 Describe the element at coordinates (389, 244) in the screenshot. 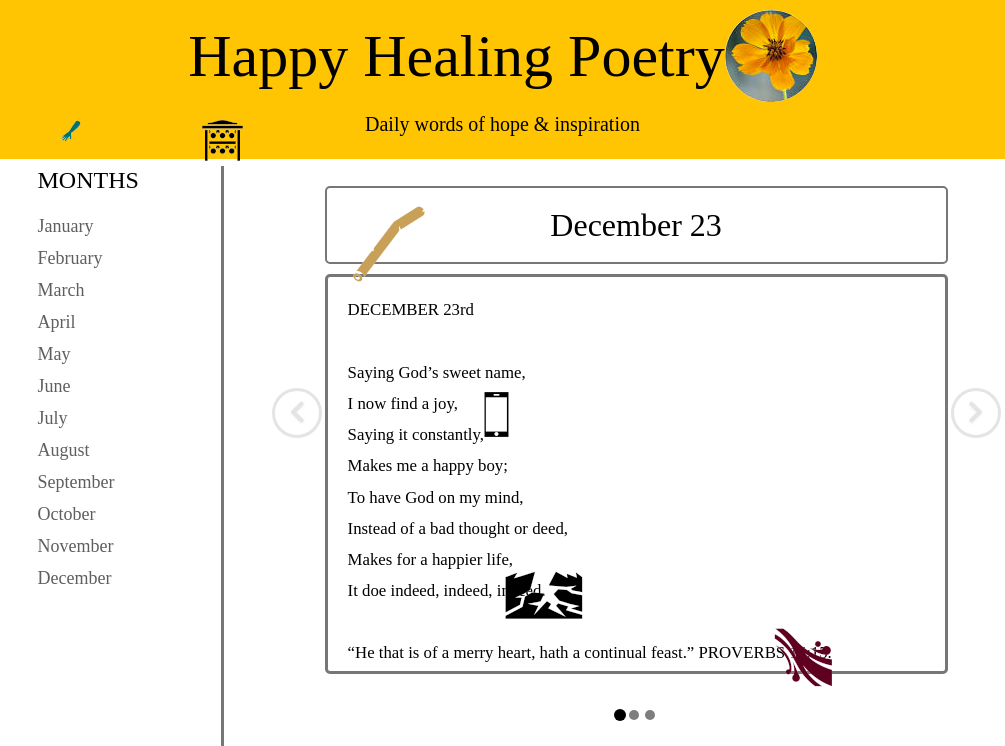

I see `select the lead pipe weapon in a mystery or detective game` at that location.